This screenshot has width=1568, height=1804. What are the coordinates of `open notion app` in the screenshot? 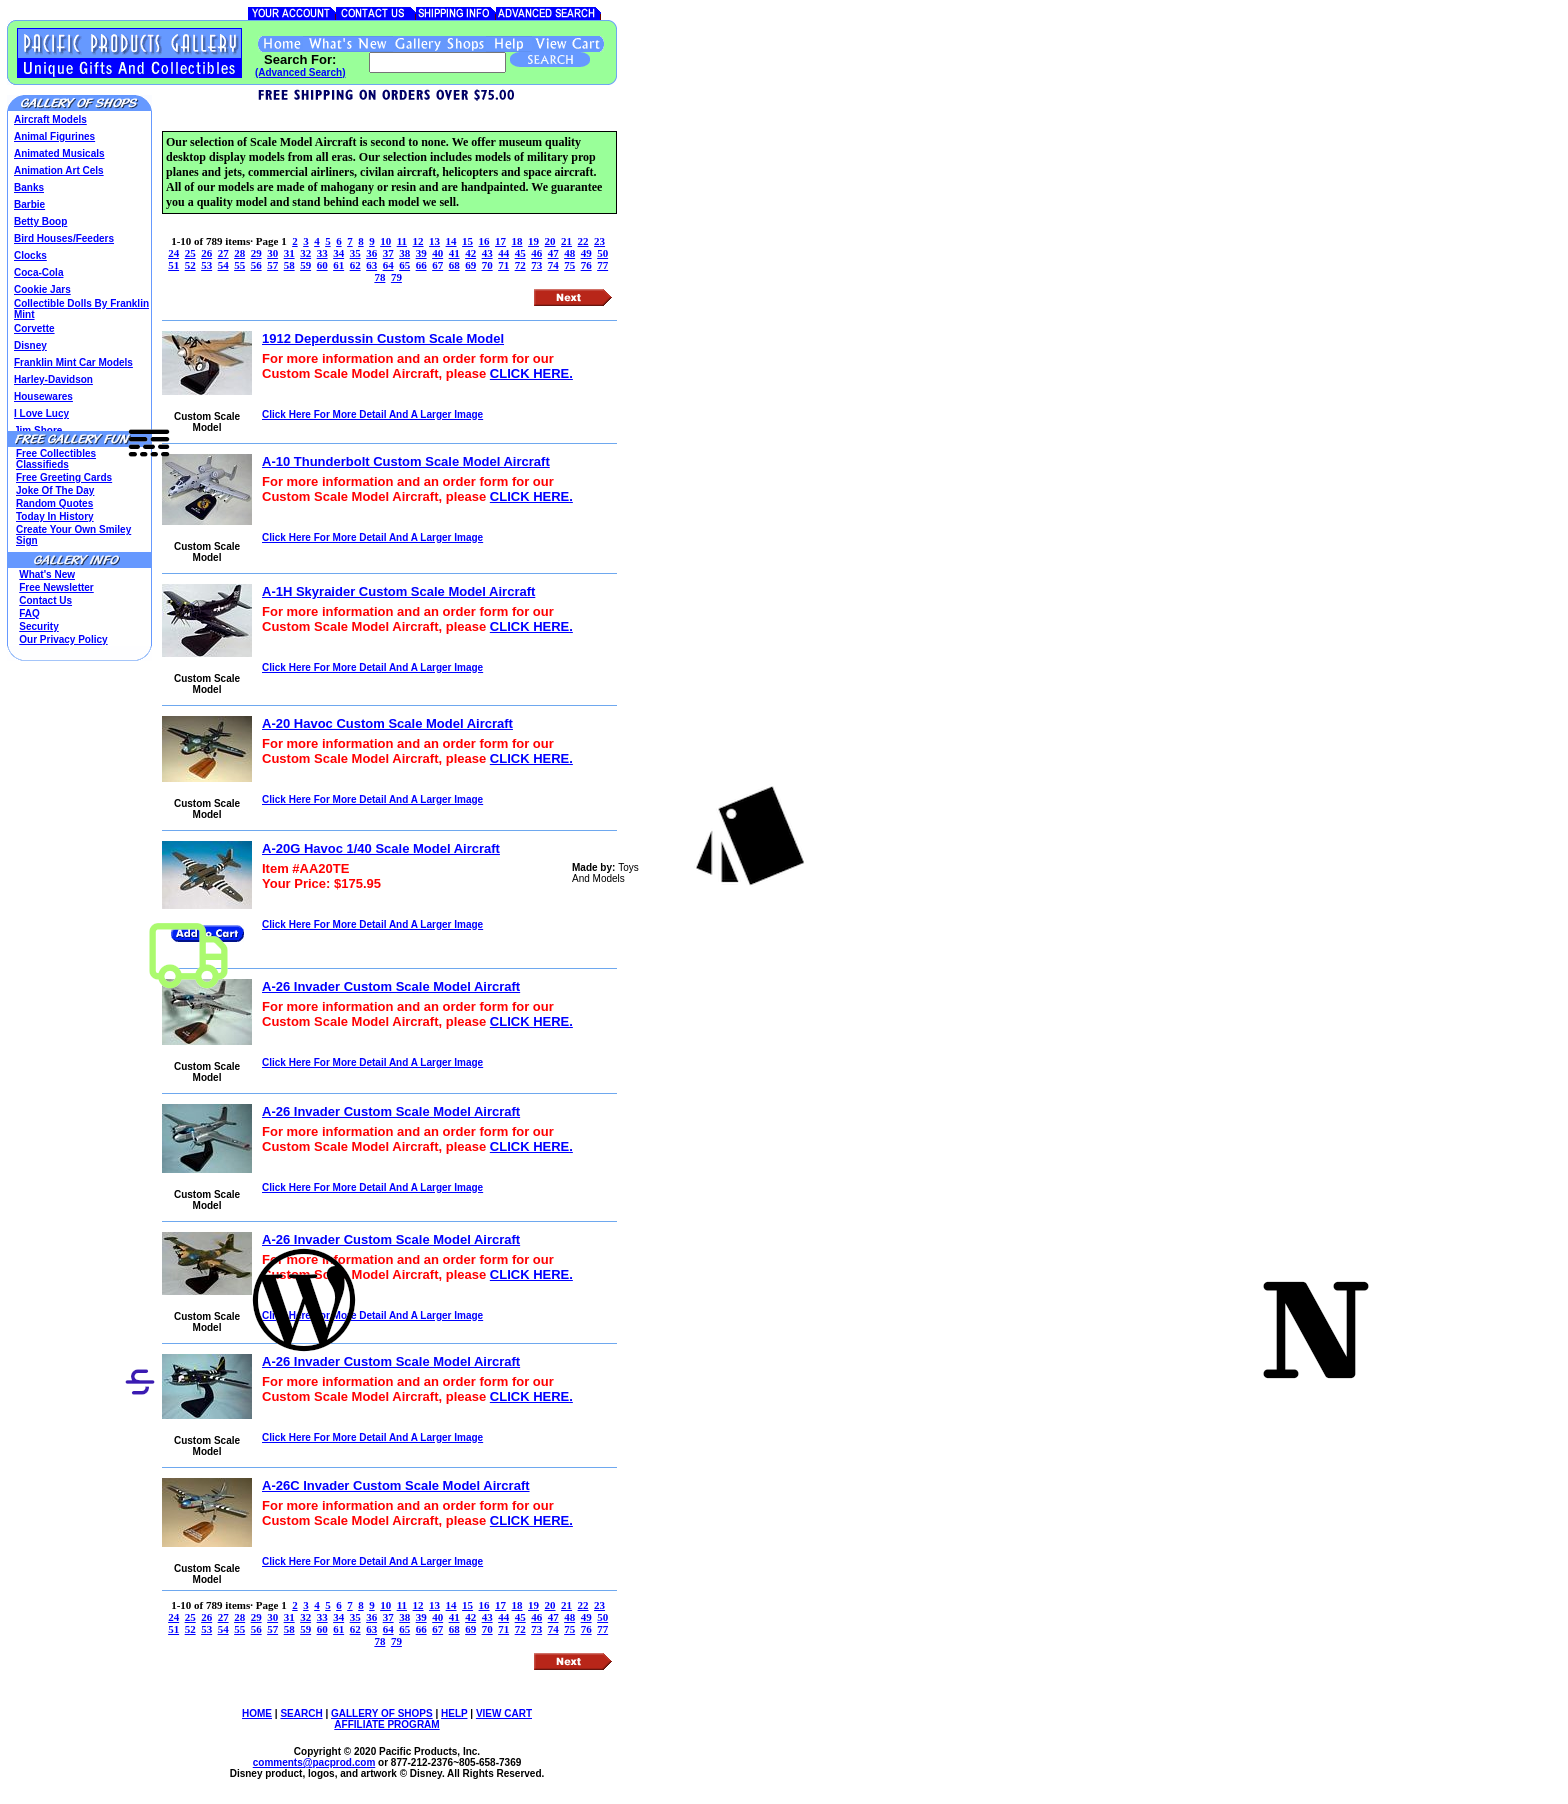 It's located at (1316, 1330).